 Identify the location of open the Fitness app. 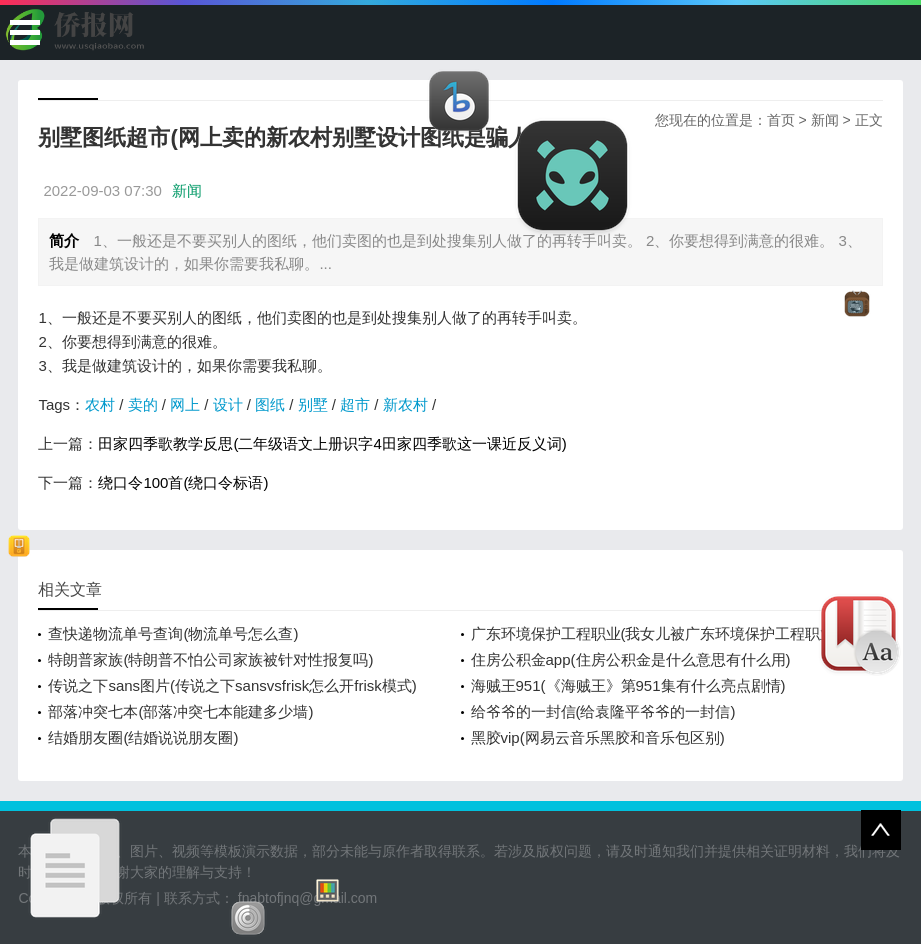
(248, 918).